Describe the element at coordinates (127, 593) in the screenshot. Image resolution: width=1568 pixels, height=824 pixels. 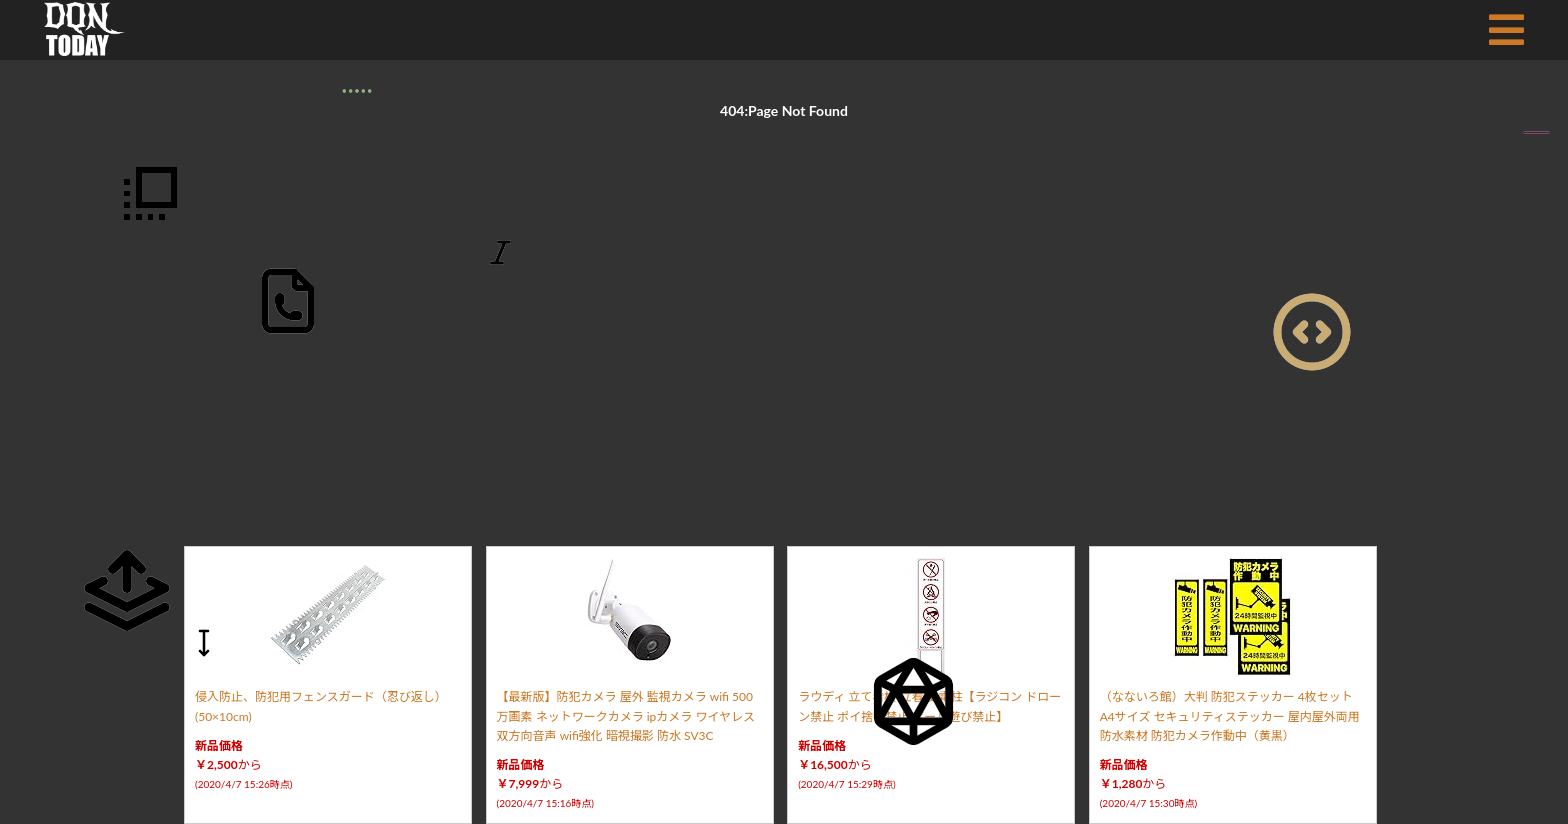
I see `pop item from stack` at that location.